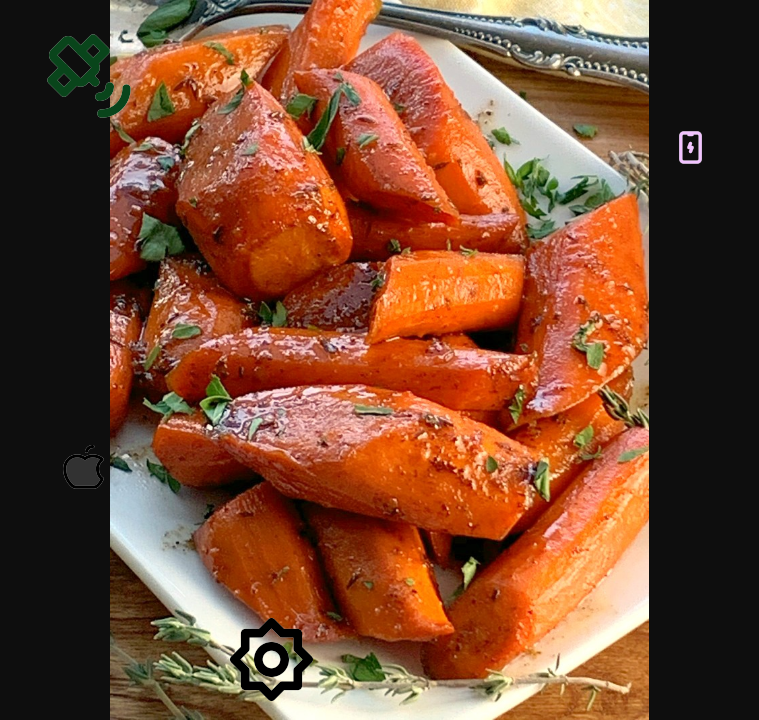 The height and width of the screenshot is (720, 759). I want to click on apple company logo or branding element, so click(85, 470).